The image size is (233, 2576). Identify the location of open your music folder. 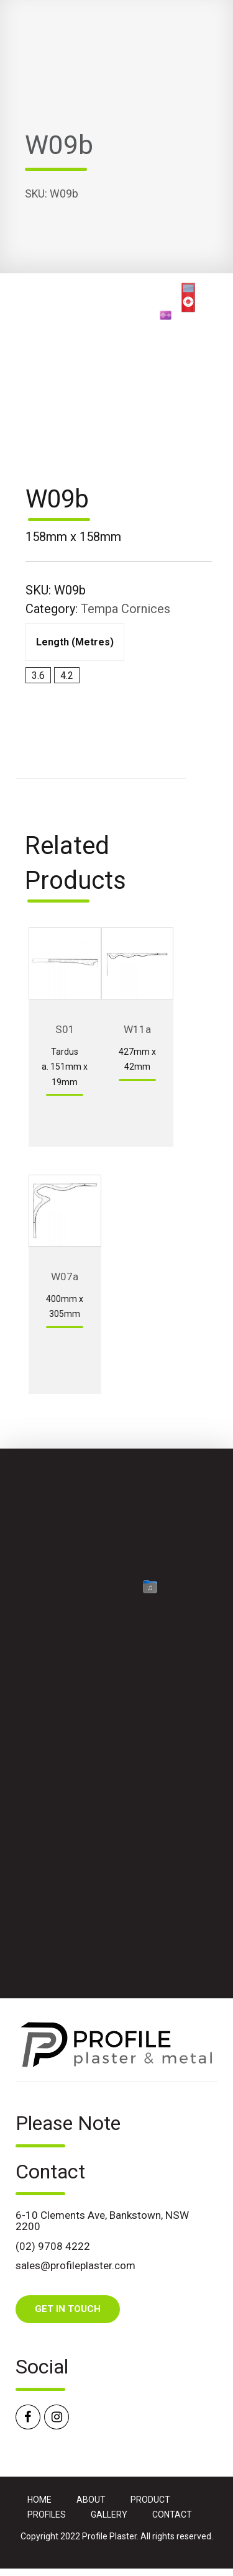
(150, 1586).